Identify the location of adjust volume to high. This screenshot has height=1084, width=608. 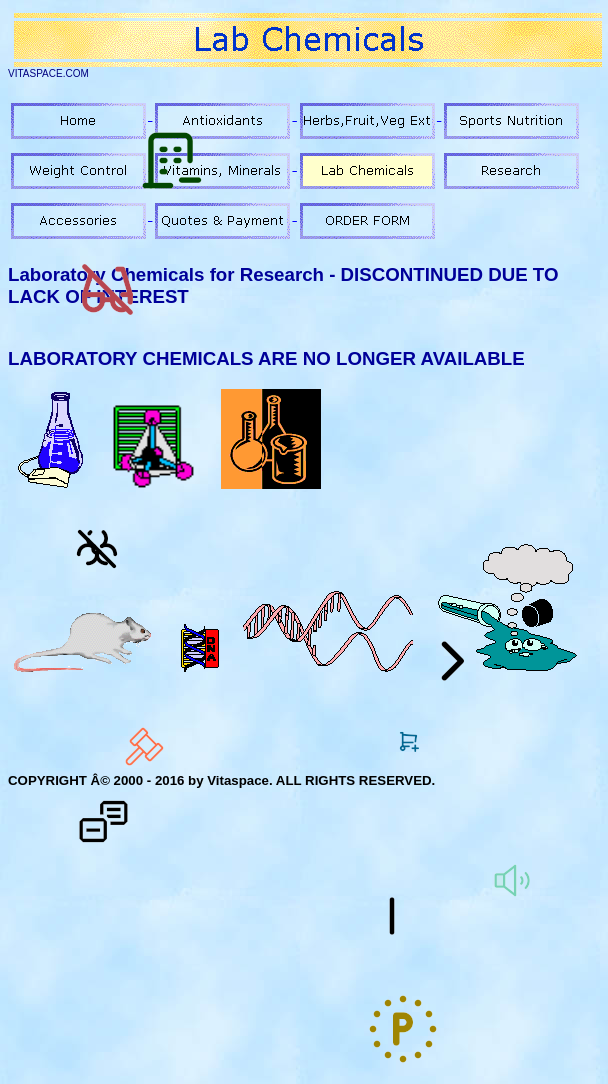
(511, 880).